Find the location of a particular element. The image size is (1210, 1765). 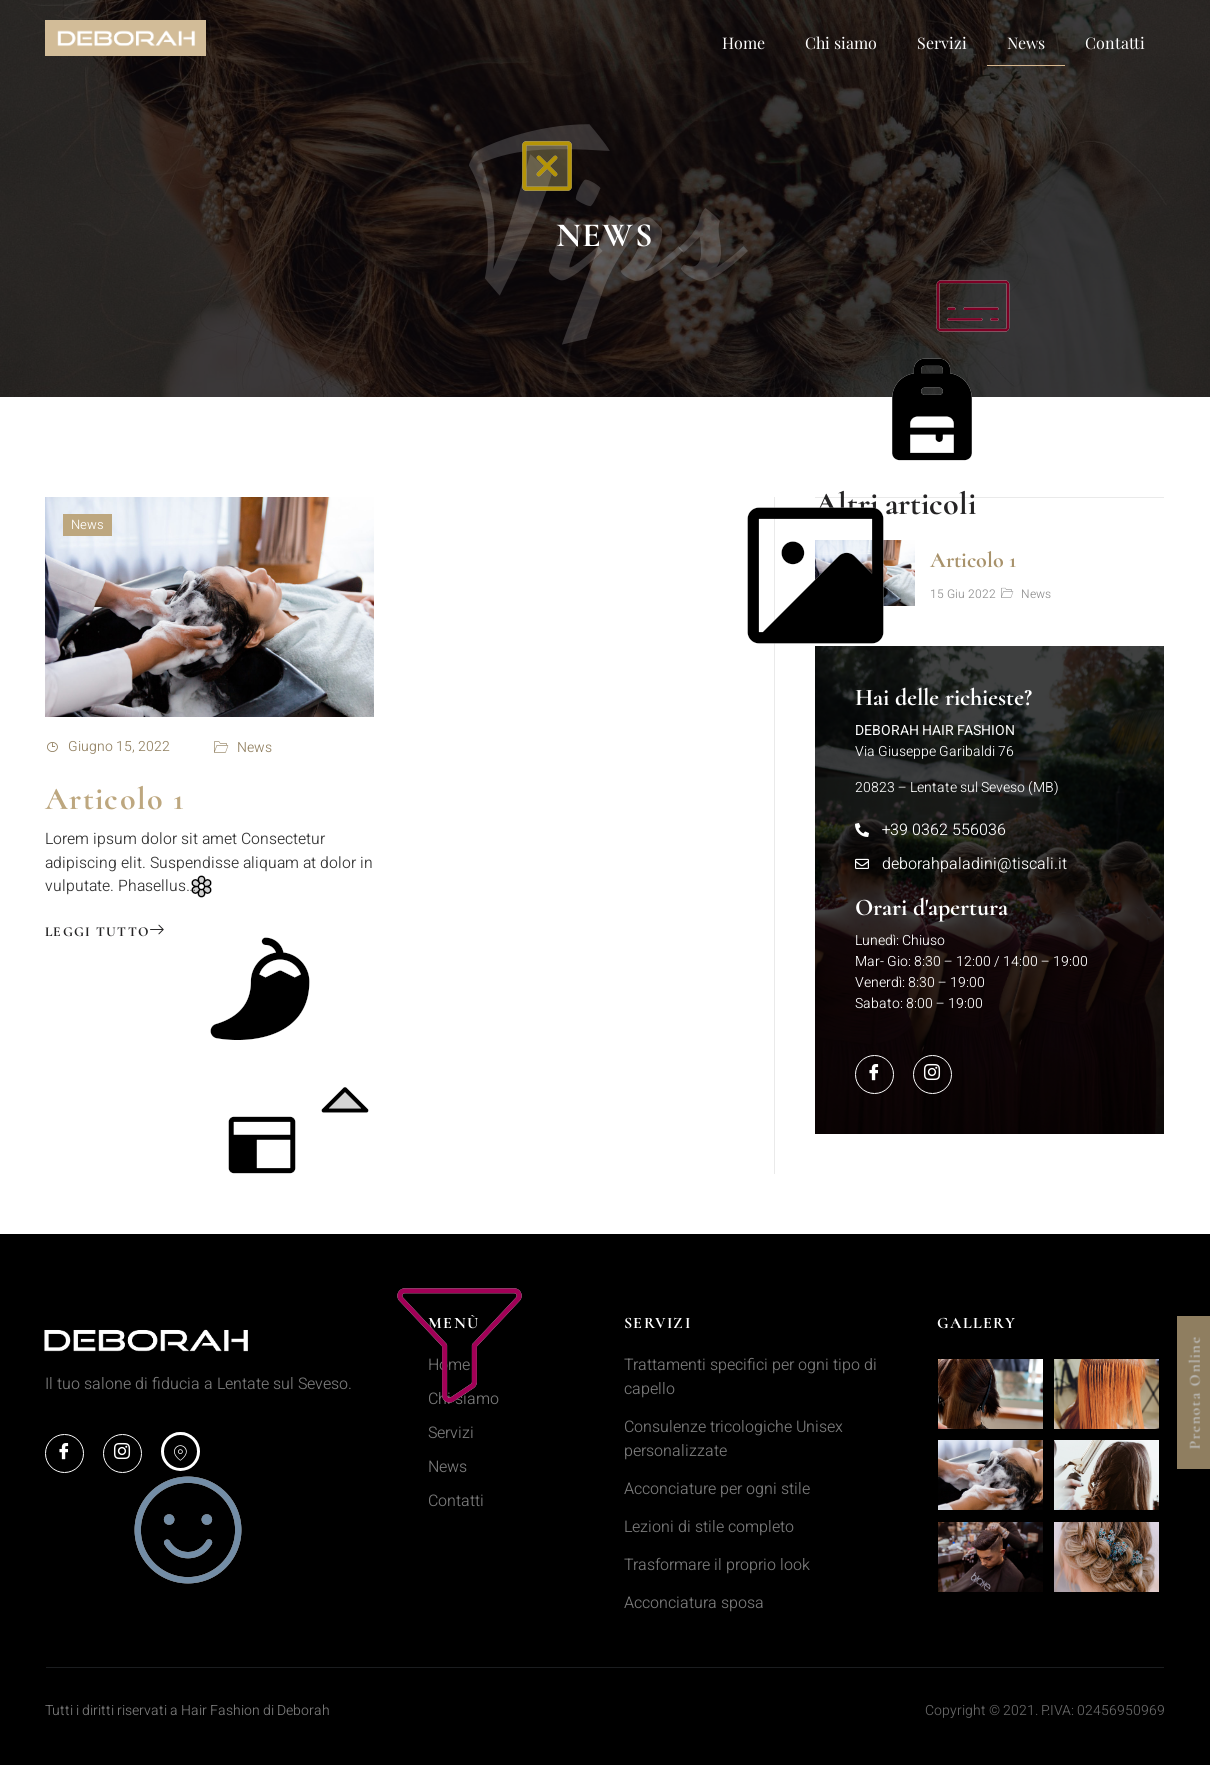

enable subtitles or closed captions is located at coordinates (973, 306).